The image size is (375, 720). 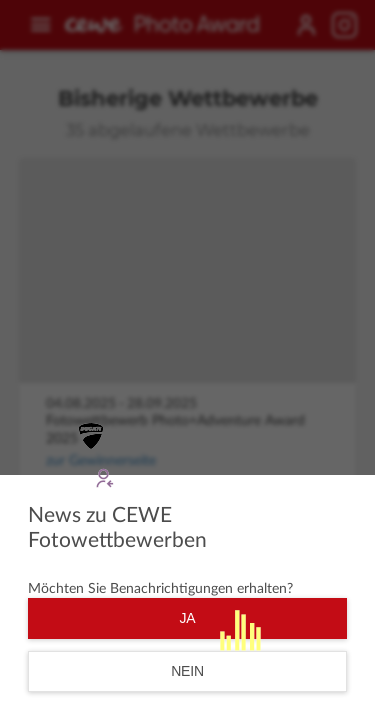 I want to click on view grouped bar chart data, so click(x=241, y=631).